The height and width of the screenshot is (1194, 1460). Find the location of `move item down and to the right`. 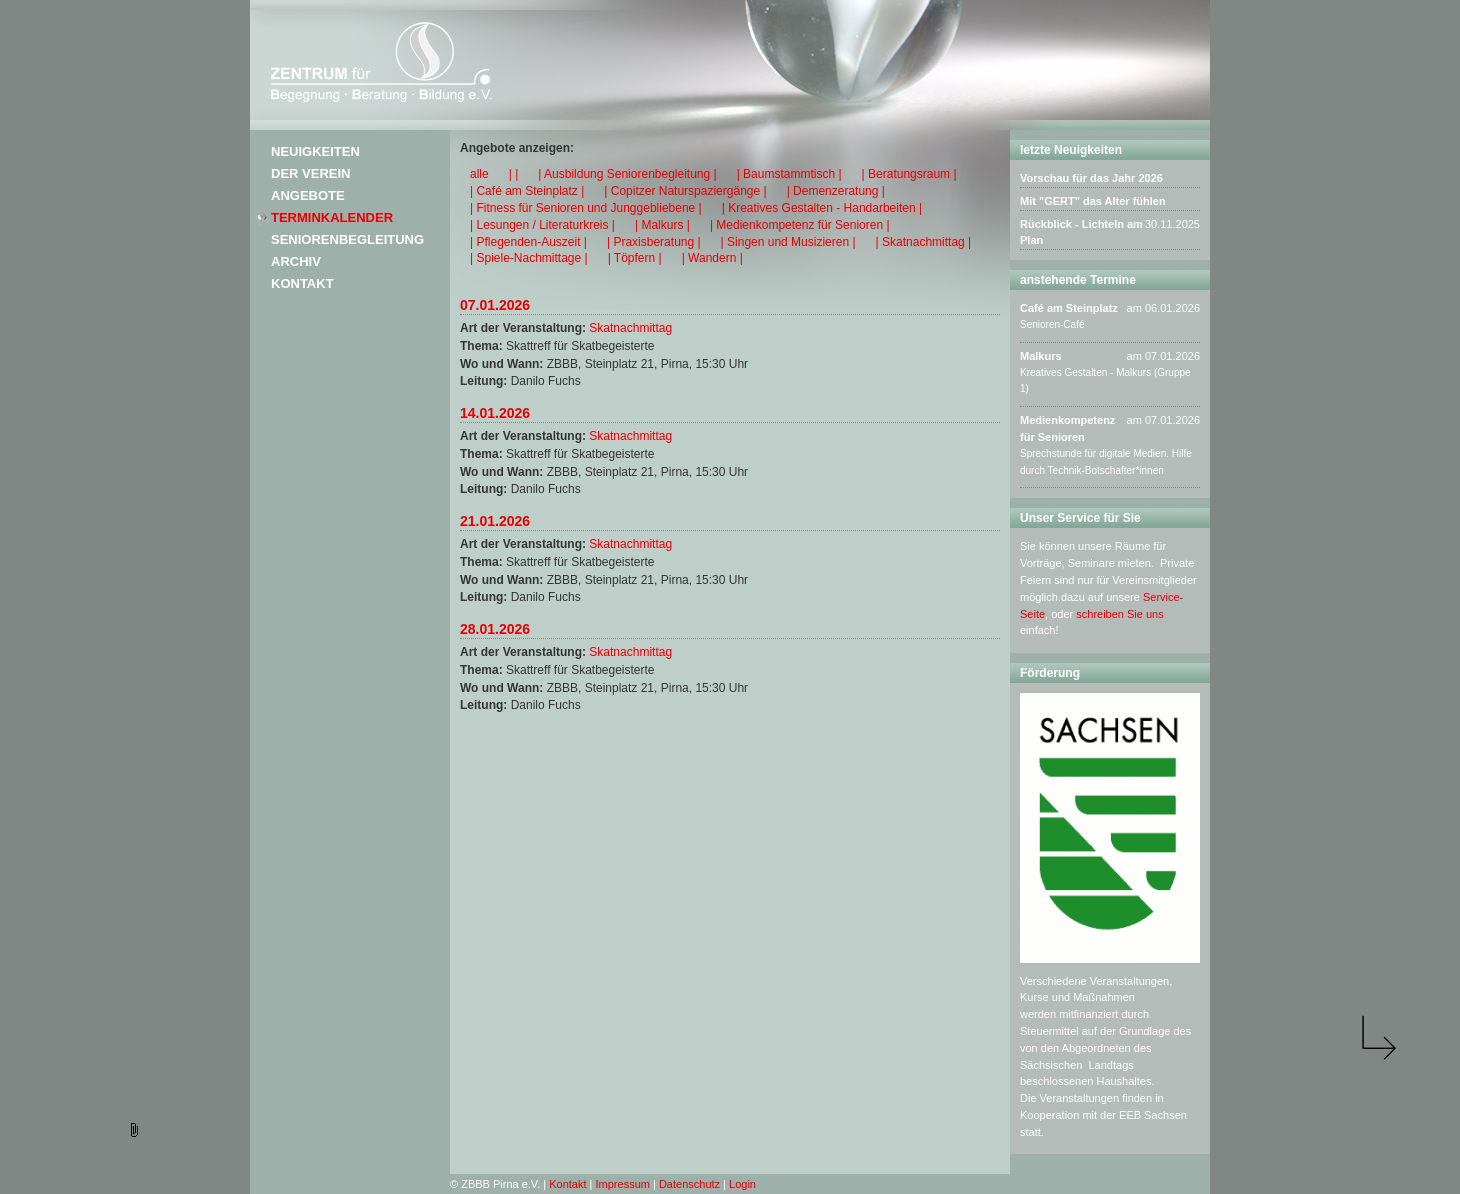

move item down and to the right is located at coordinates (1375, 1037).